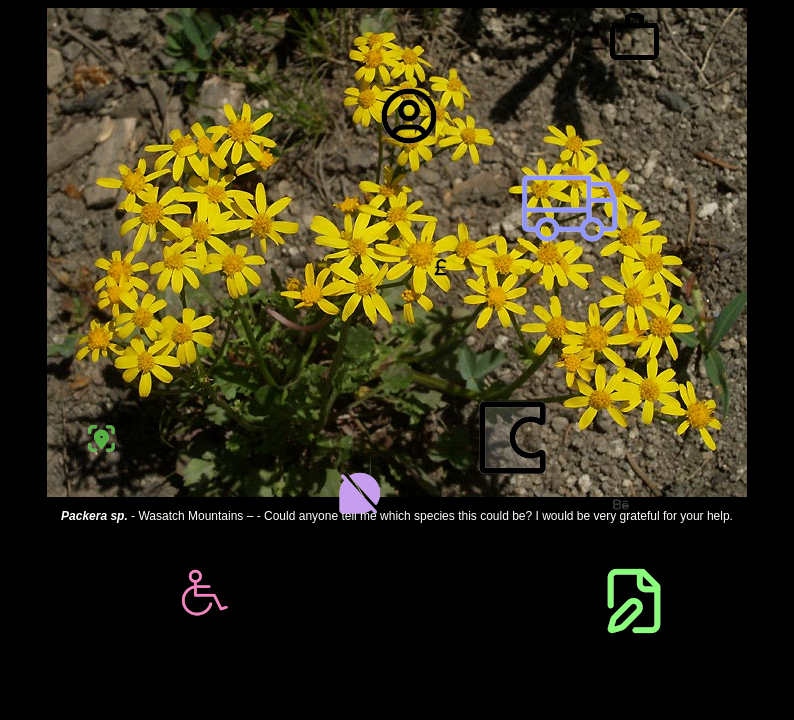 The height and width of the screenshot is (720, 794). What do you see at coordinates (620, 504) in the screenshot?
I see `visit behance portfolio` at bounding box center [620, 504].